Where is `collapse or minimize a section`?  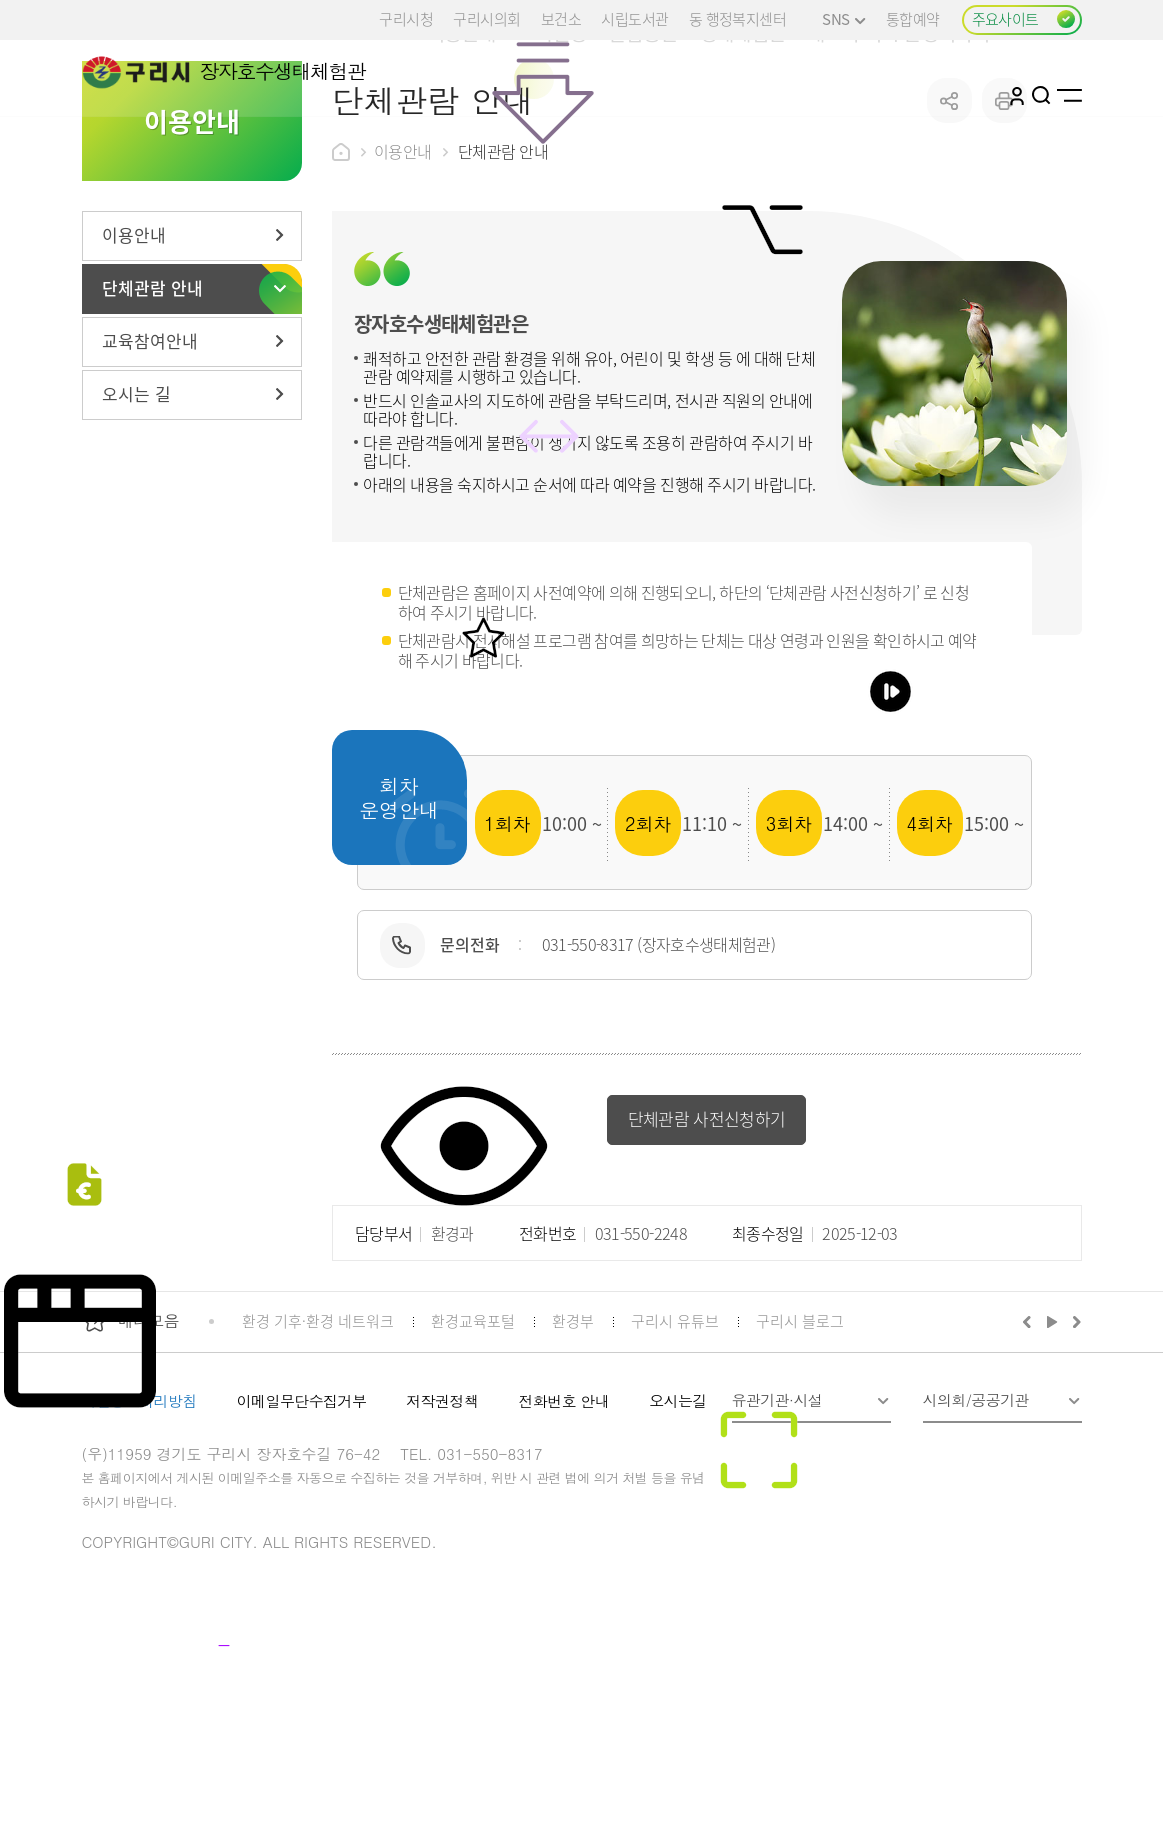
collapse or minimize a section is located at coordinates (224, 1645).